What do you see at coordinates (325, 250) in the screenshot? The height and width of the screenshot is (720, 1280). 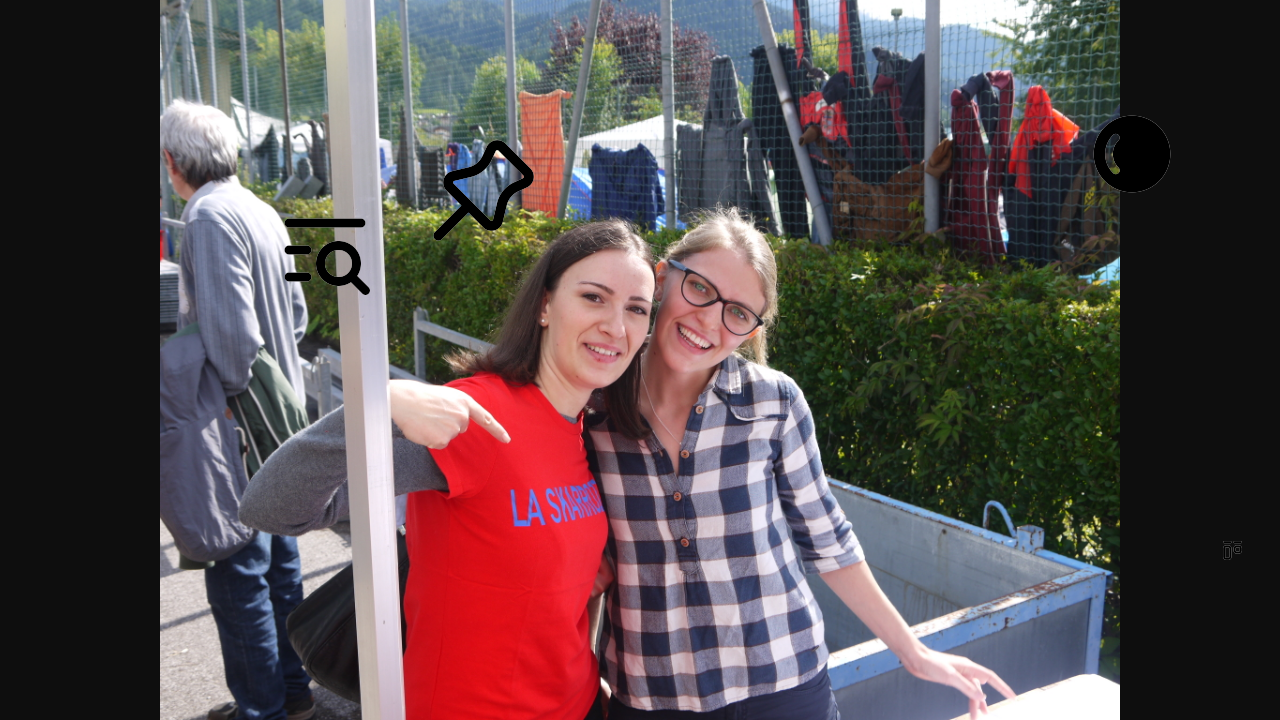 I see `search within a list or document` at bounding box center [325, 250].